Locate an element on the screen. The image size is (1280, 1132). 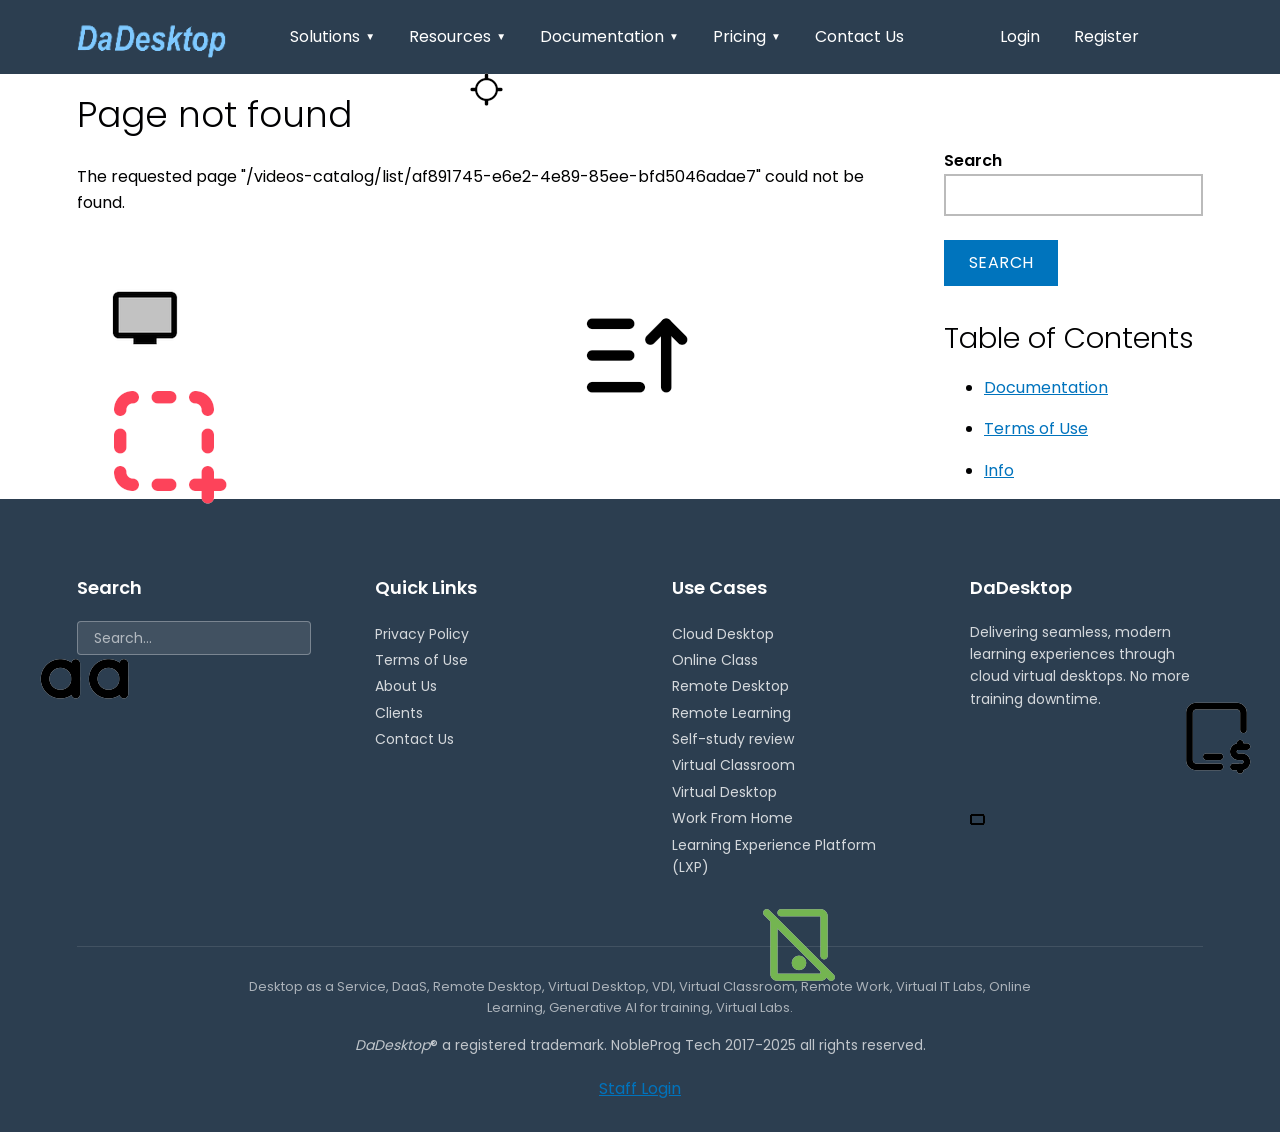
access tv or display settings is located at coordinates (145, 318).